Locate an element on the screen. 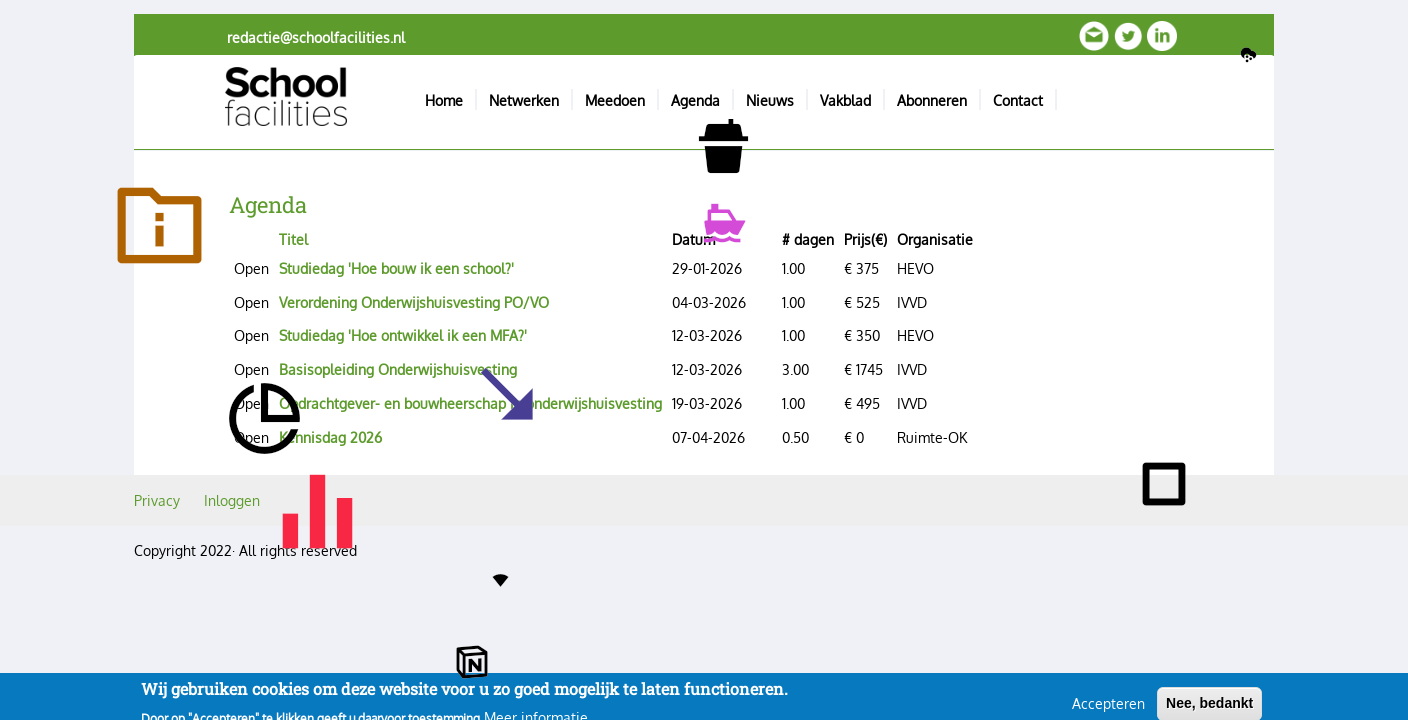 Image resolution: width=1408 pixels, height=720 pixels. view nearby ports or maritime locations is located at coordinates (724, 224).